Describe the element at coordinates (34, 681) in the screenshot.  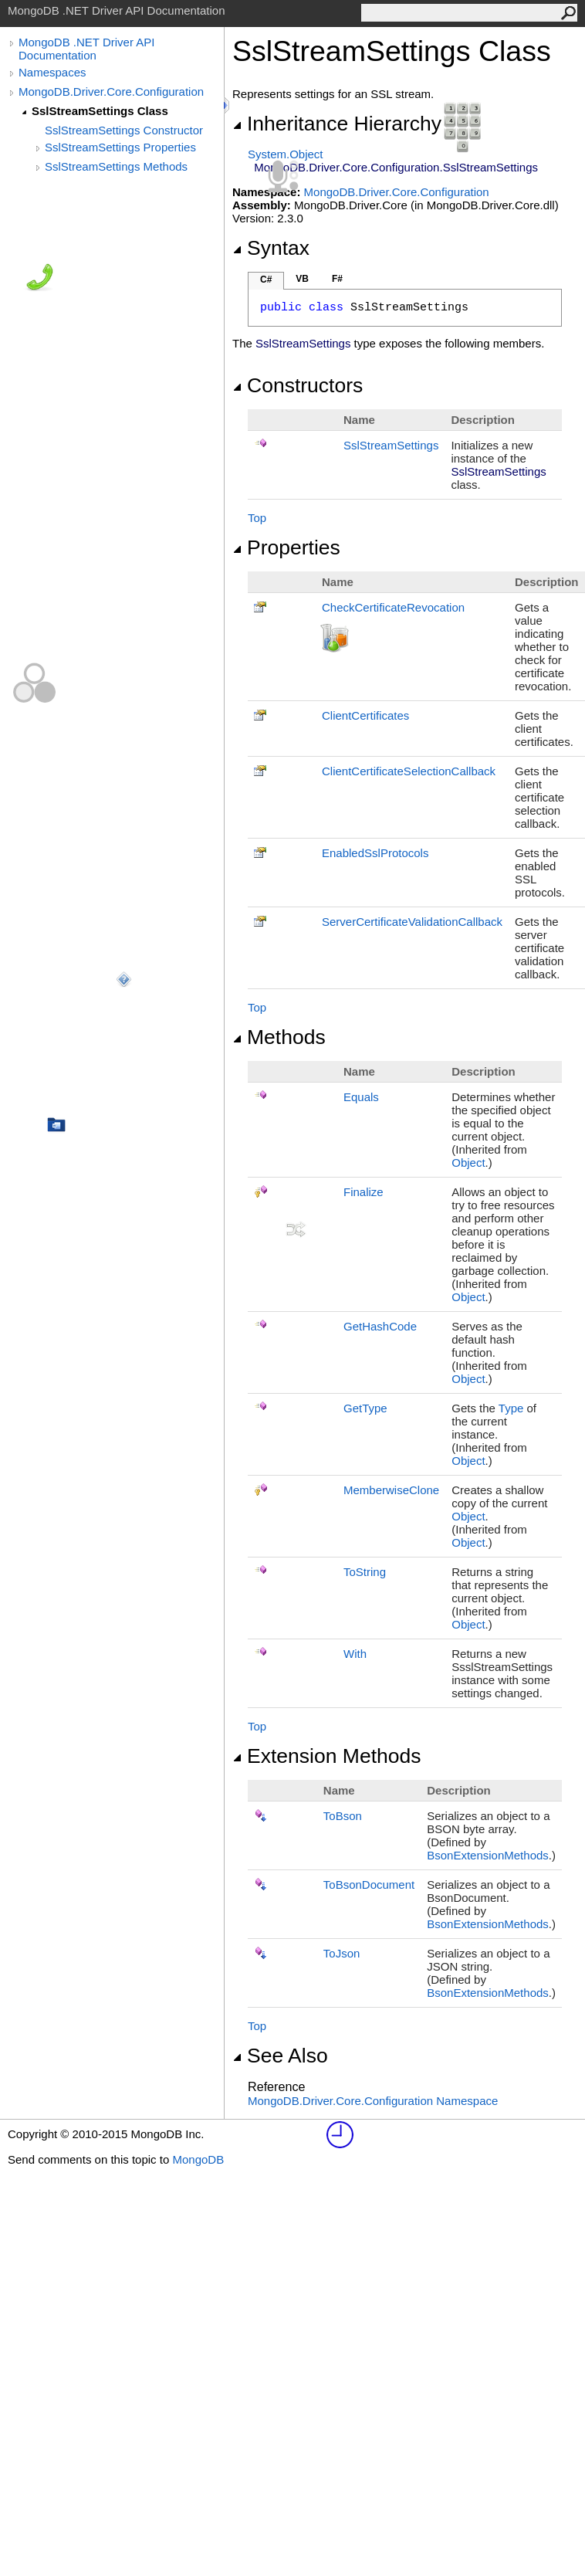
I see `access color and display preferences` at that location.